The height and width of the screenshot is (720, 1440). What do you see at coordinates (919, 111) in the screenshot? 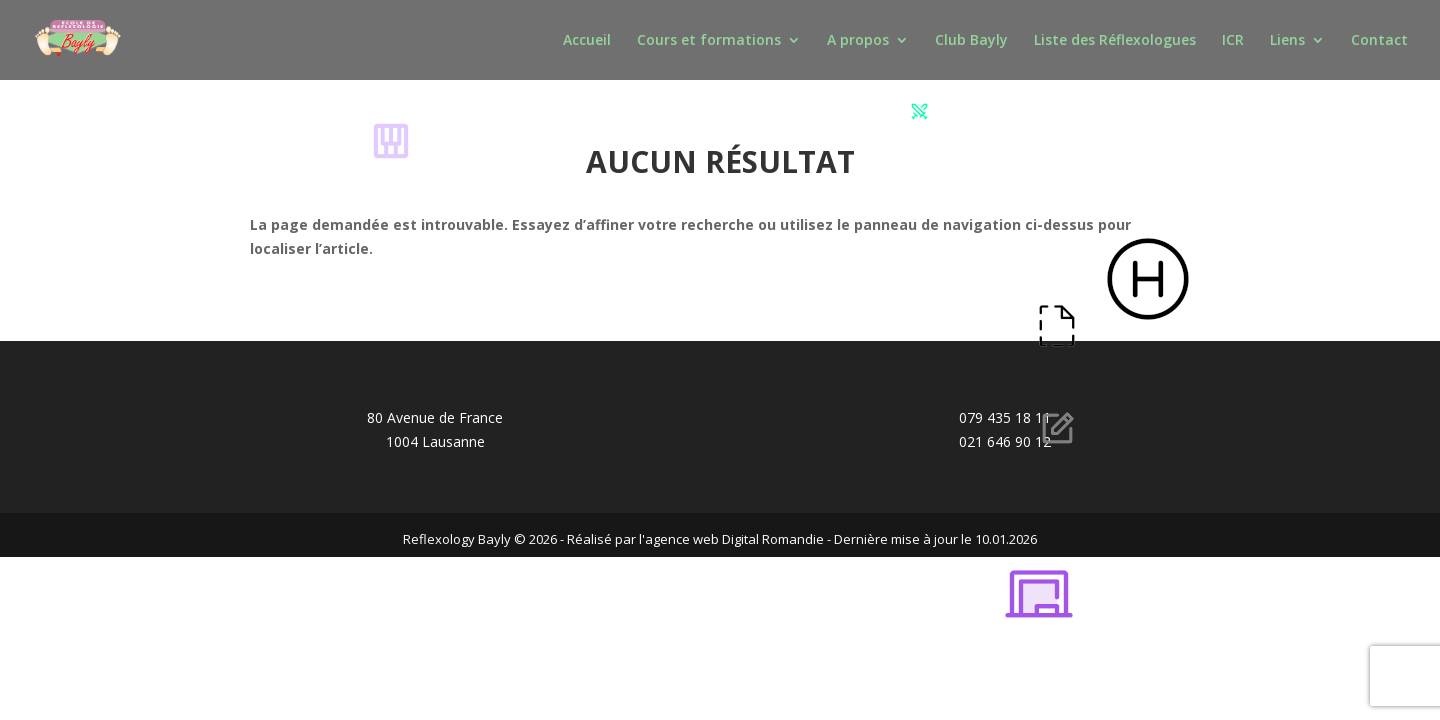
I see `initiate battle or combat mode` at bounding box center [919, 111].